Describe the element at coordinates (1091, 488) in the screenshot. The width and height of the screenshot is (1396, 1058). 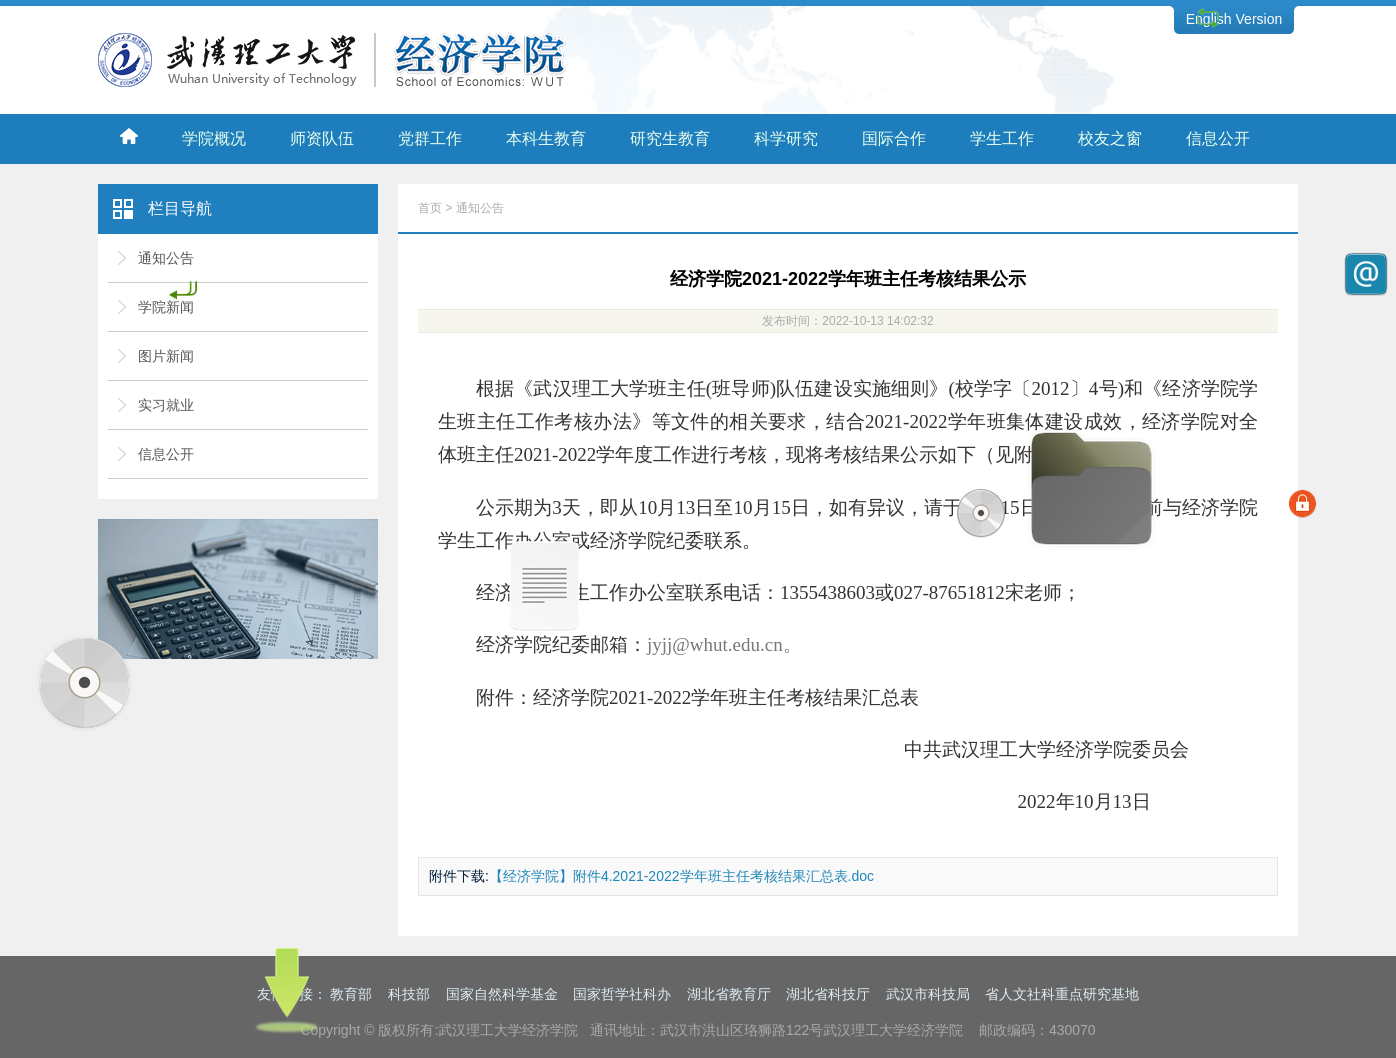
I see `an open folder in the file system` at that location.